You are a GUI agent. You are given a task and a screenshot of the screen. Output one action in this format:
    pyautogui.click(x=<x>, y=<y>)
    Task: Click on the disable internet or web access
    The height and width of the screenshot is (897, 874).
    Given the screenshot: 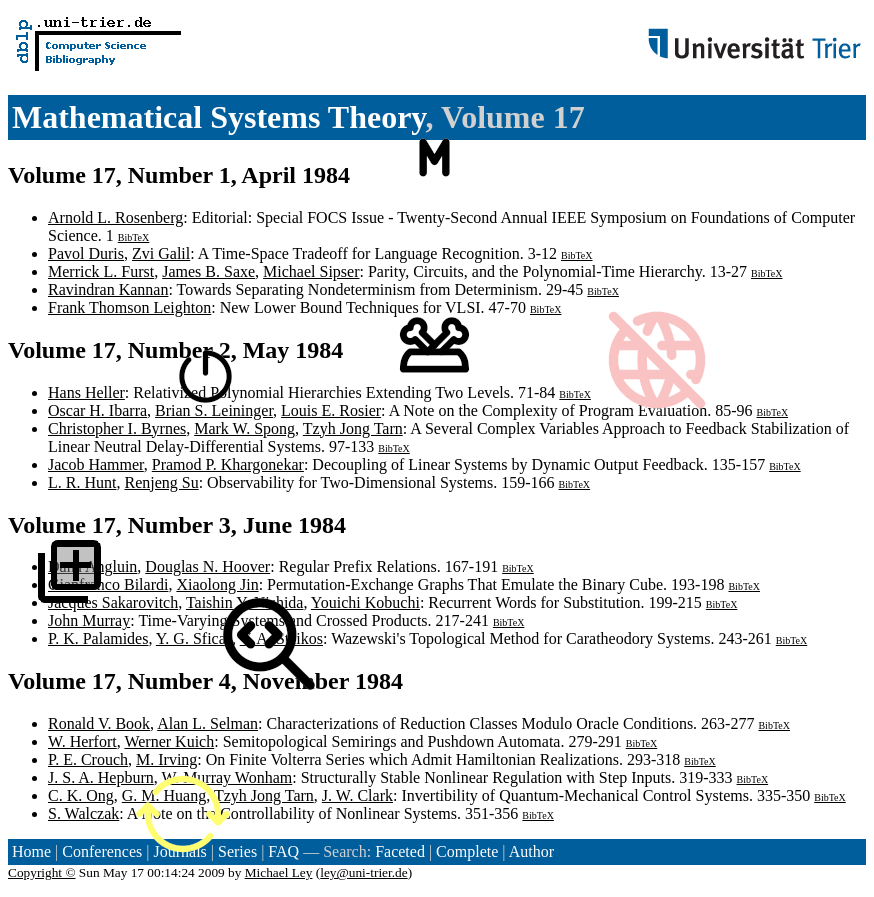 What is the action you would take?
    pyautogui.click(x=657, y=360)
    